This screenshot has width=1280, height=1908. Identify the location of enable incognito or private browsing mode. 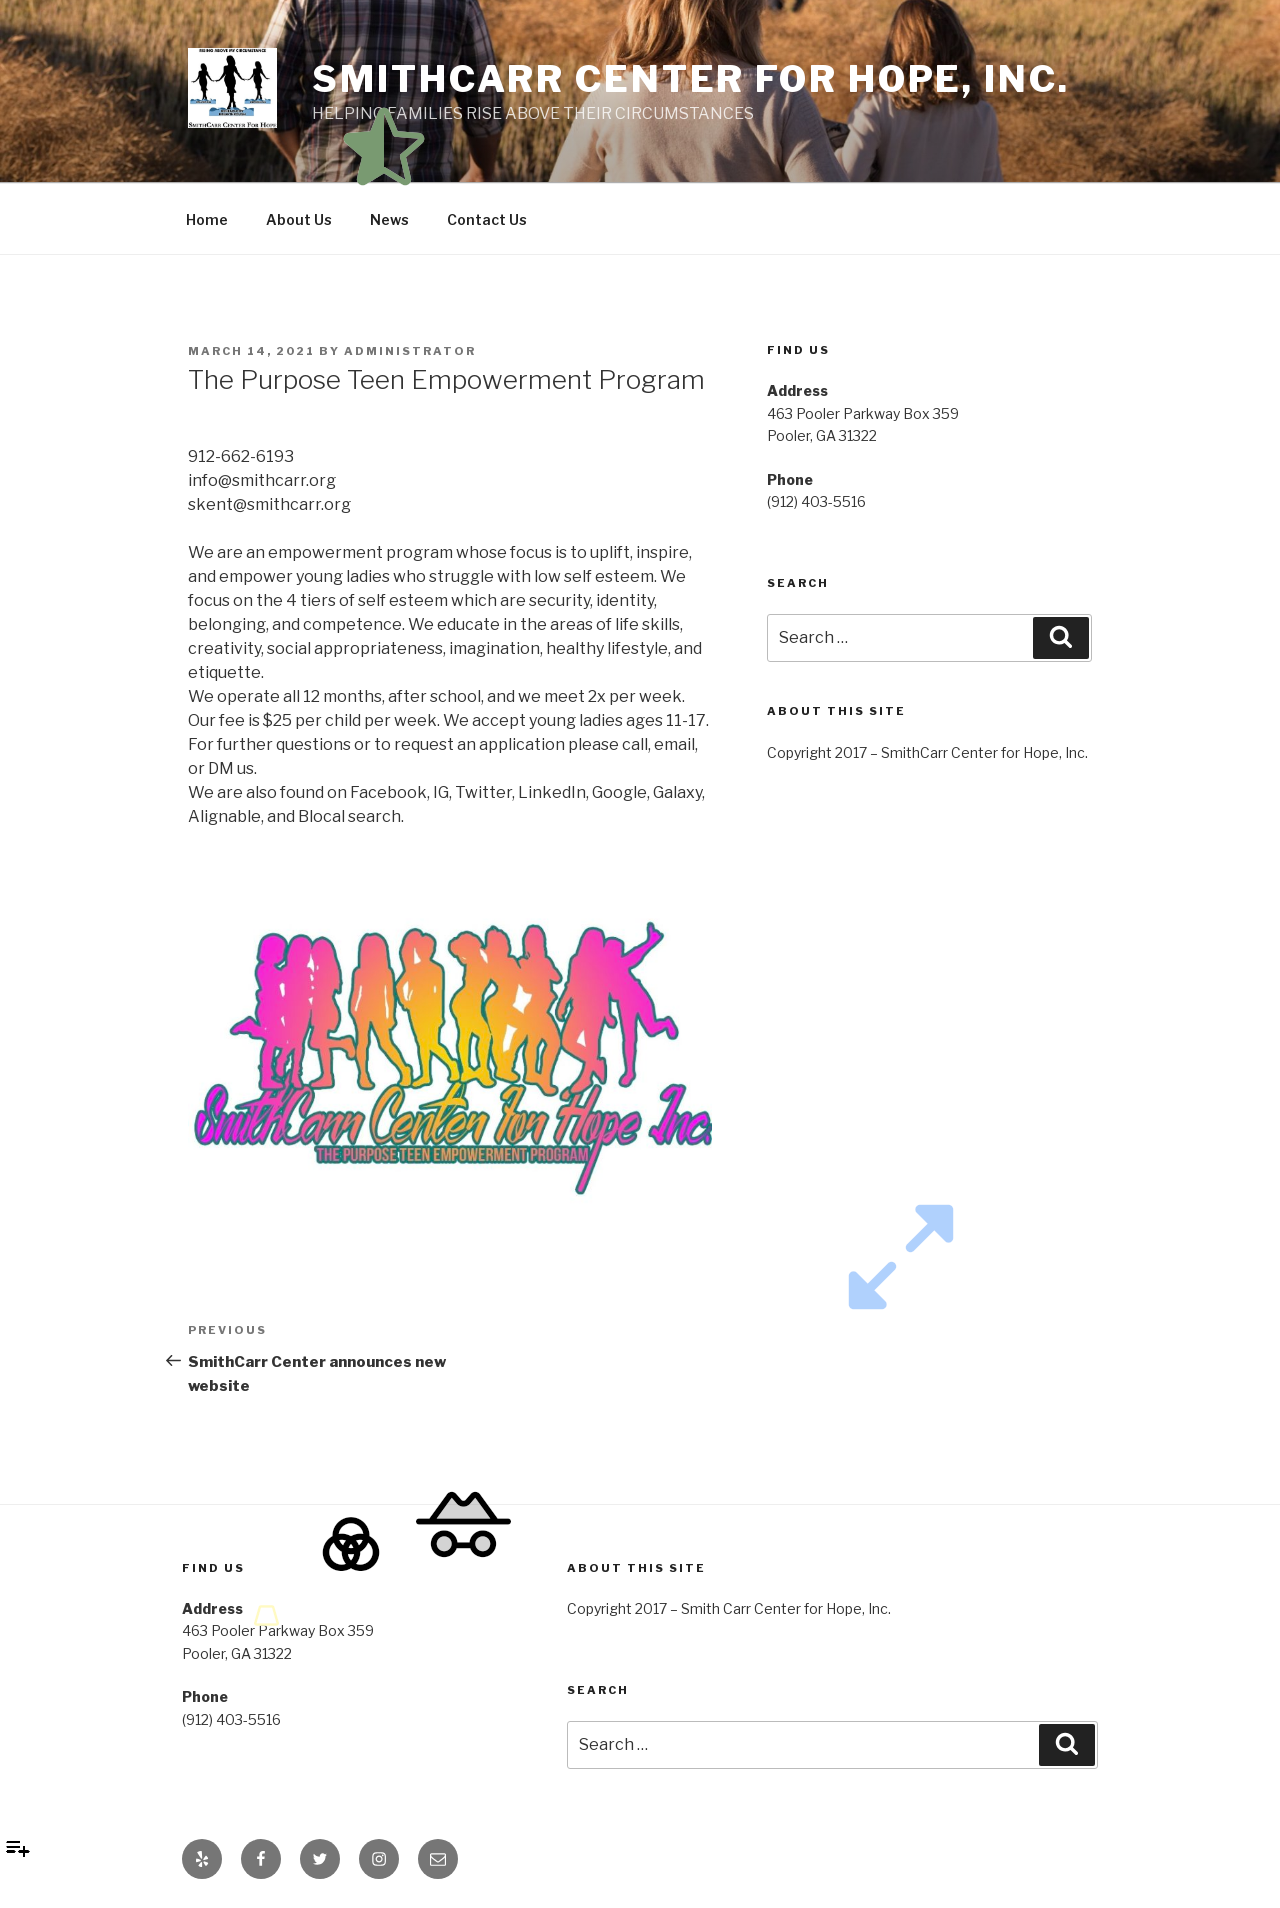
(463, 1524).